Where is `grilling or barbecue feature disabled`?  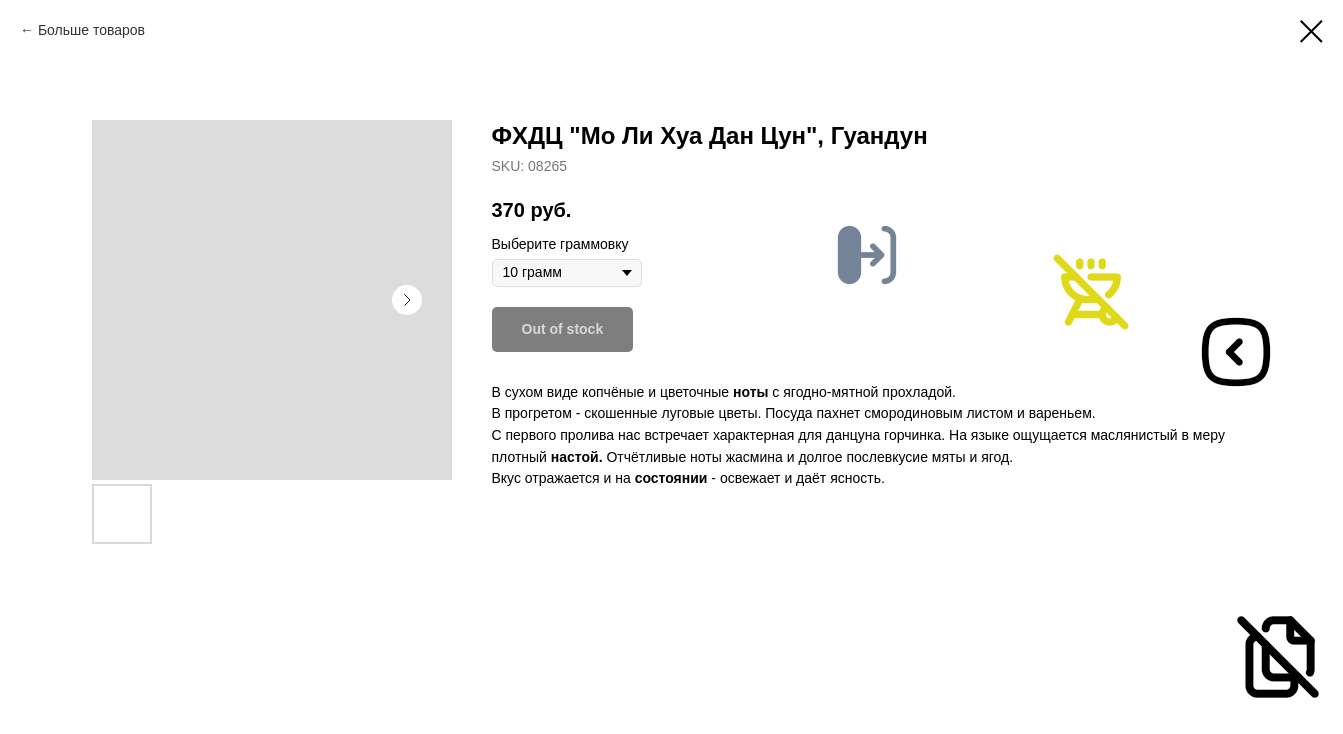
grilling or barbecue feature disabled is located at coordinates (1091, 292).